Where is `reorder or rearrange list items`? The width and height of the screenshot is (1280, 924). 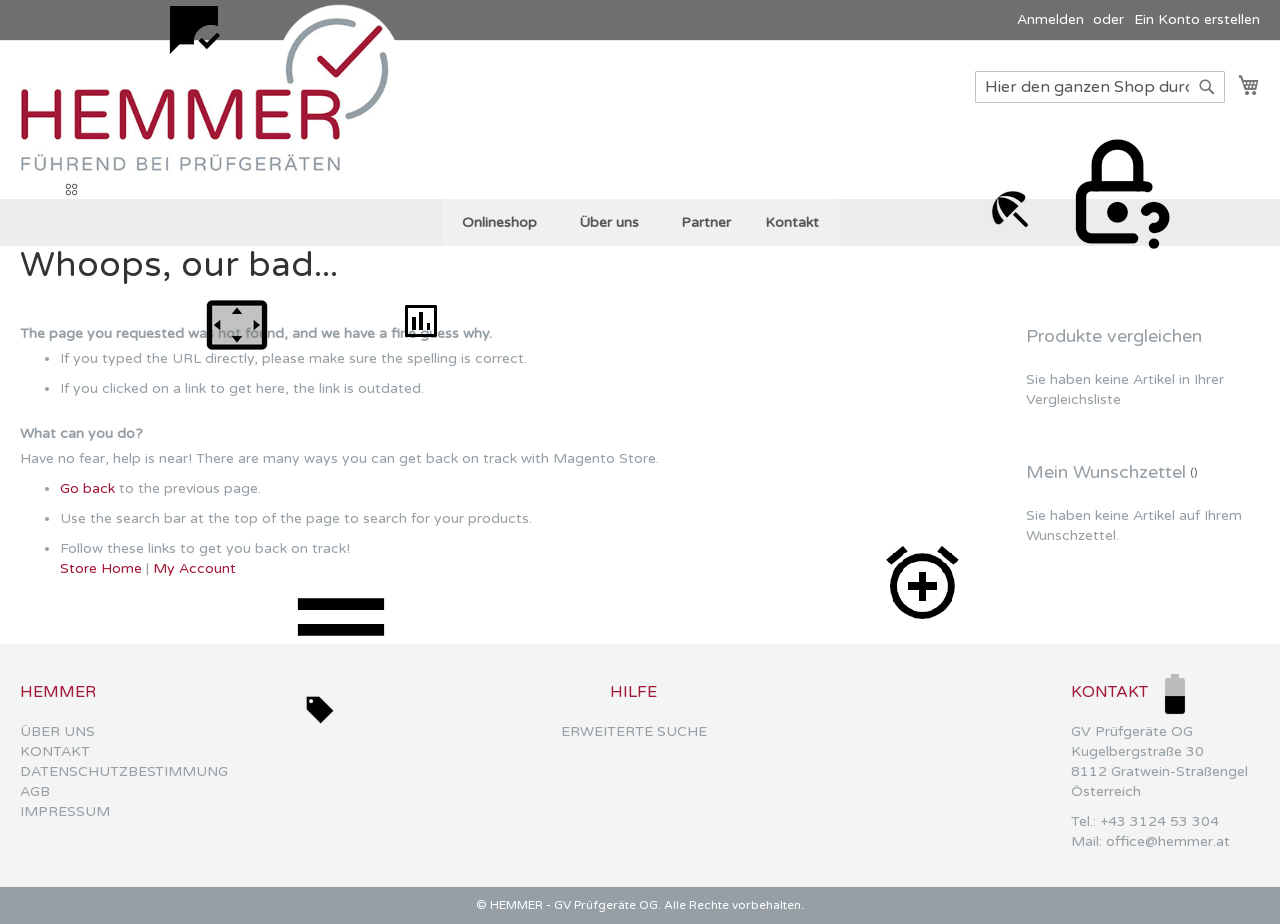
reorder or rearrange list items is located at coordinates (341, 617).